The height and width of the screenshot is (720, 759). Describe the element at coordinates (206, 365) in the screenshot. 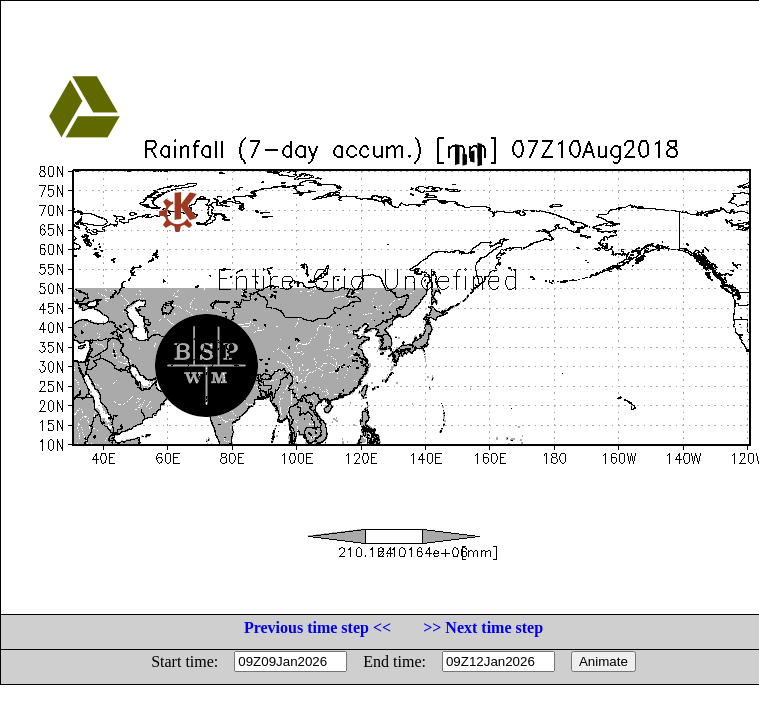

I see `bspwm tiling window manager logo` at that location.